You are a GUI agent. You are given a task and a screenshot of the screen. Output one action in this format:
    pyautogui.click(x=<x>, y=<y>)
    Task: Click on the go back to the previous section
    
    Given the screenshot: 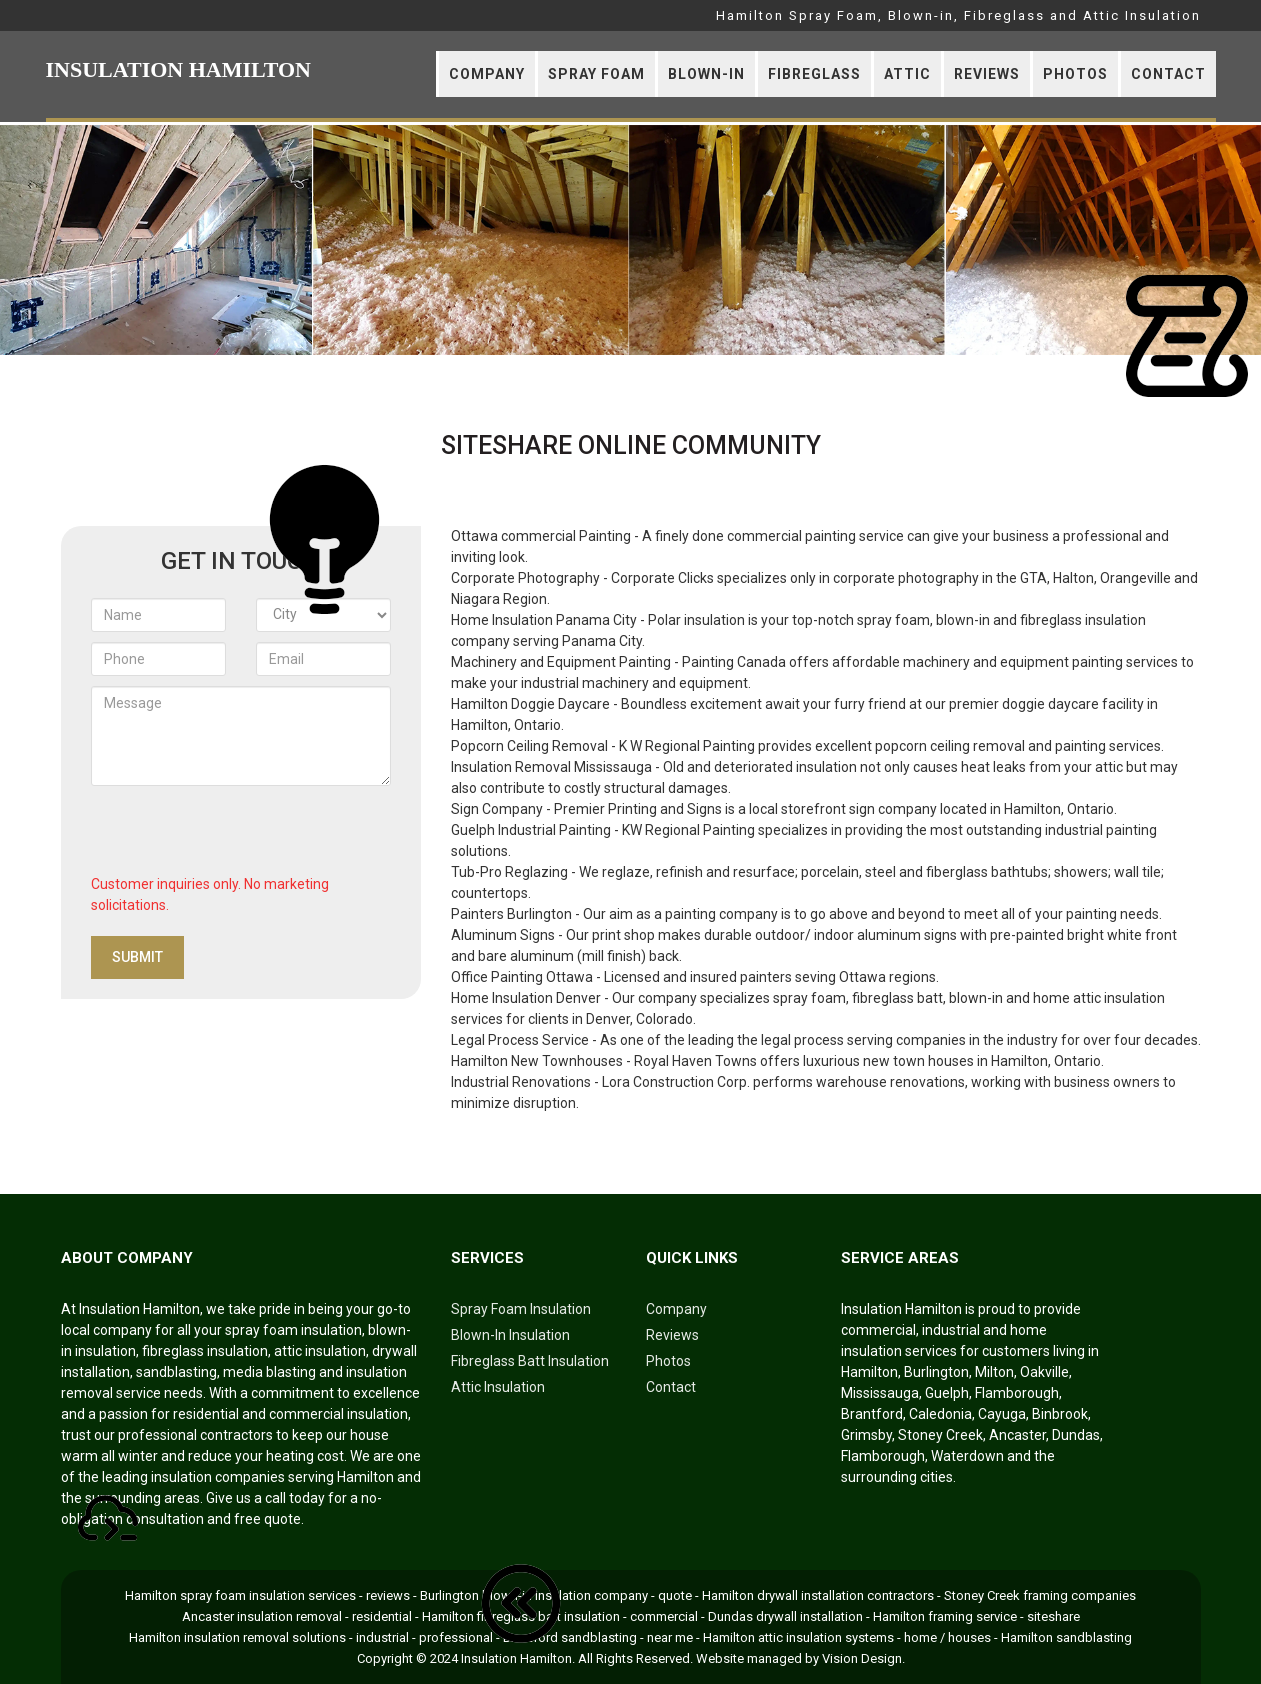 What is the action you would take?
    pyautogui.click(x=521, y=1603)
    